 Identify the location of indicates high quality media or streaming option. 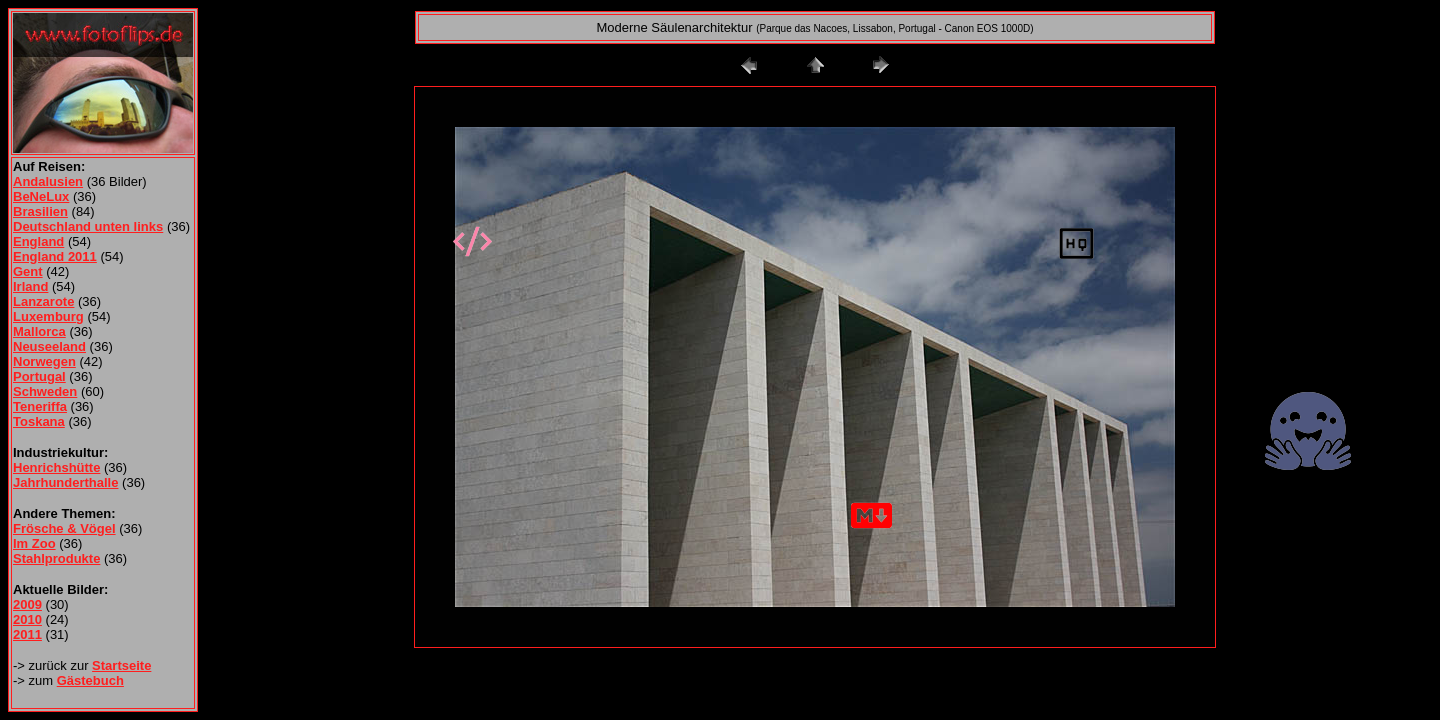
(1076, 243).